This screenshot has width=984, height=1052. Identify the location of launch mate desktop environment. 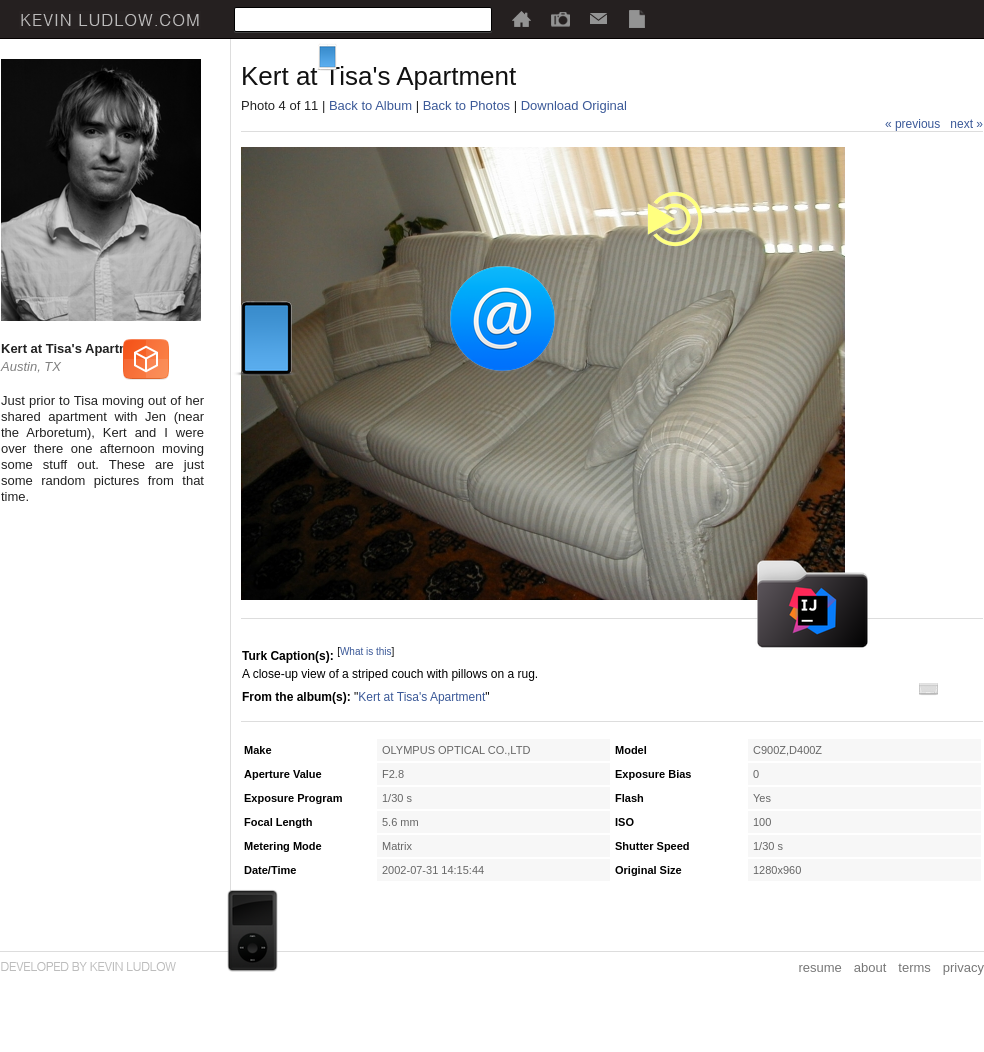
(675, 219).